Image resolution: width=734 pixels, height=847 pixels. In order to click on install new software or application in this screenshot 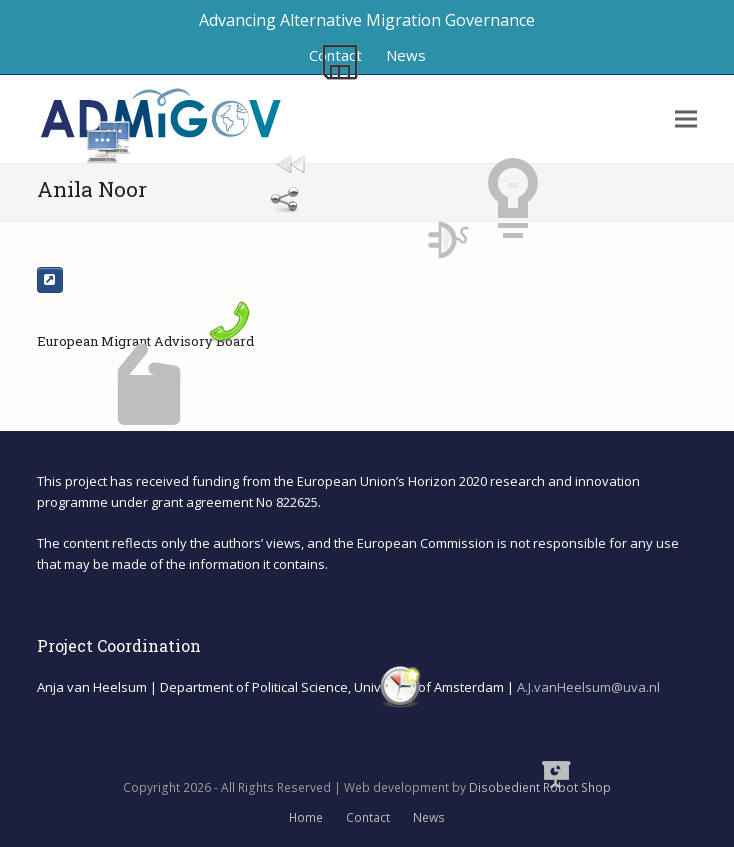, I will do `click(149, 375)`.